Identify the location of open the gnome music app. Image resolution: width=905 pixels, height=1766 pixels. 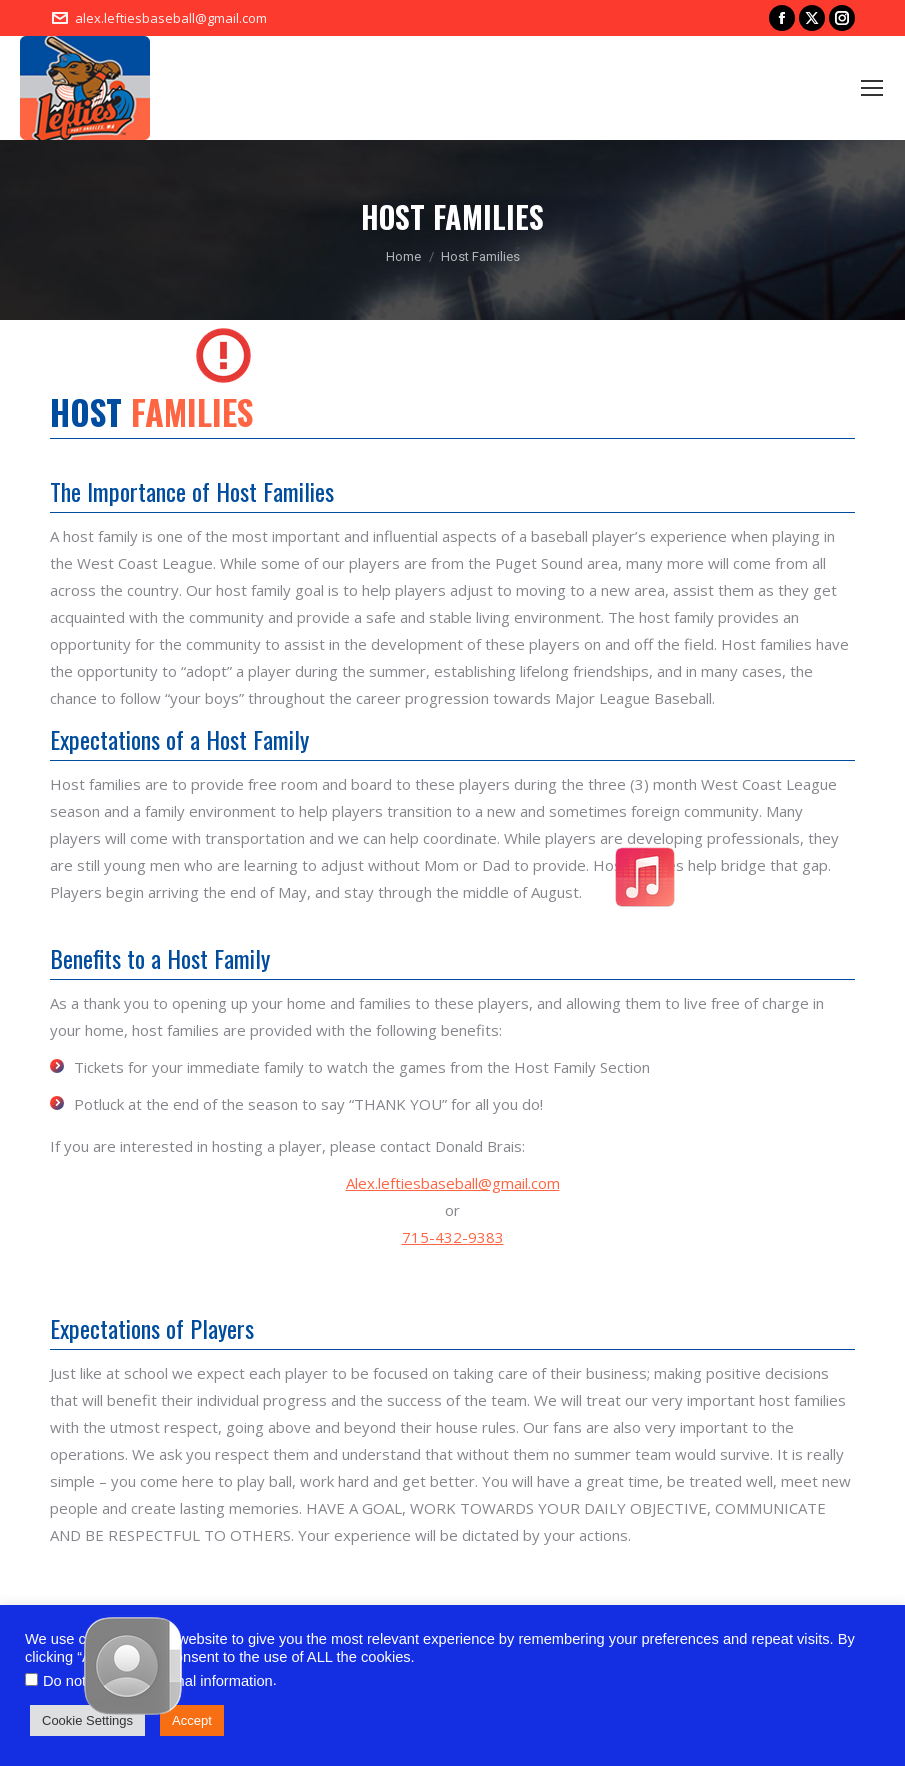
(645, 877).